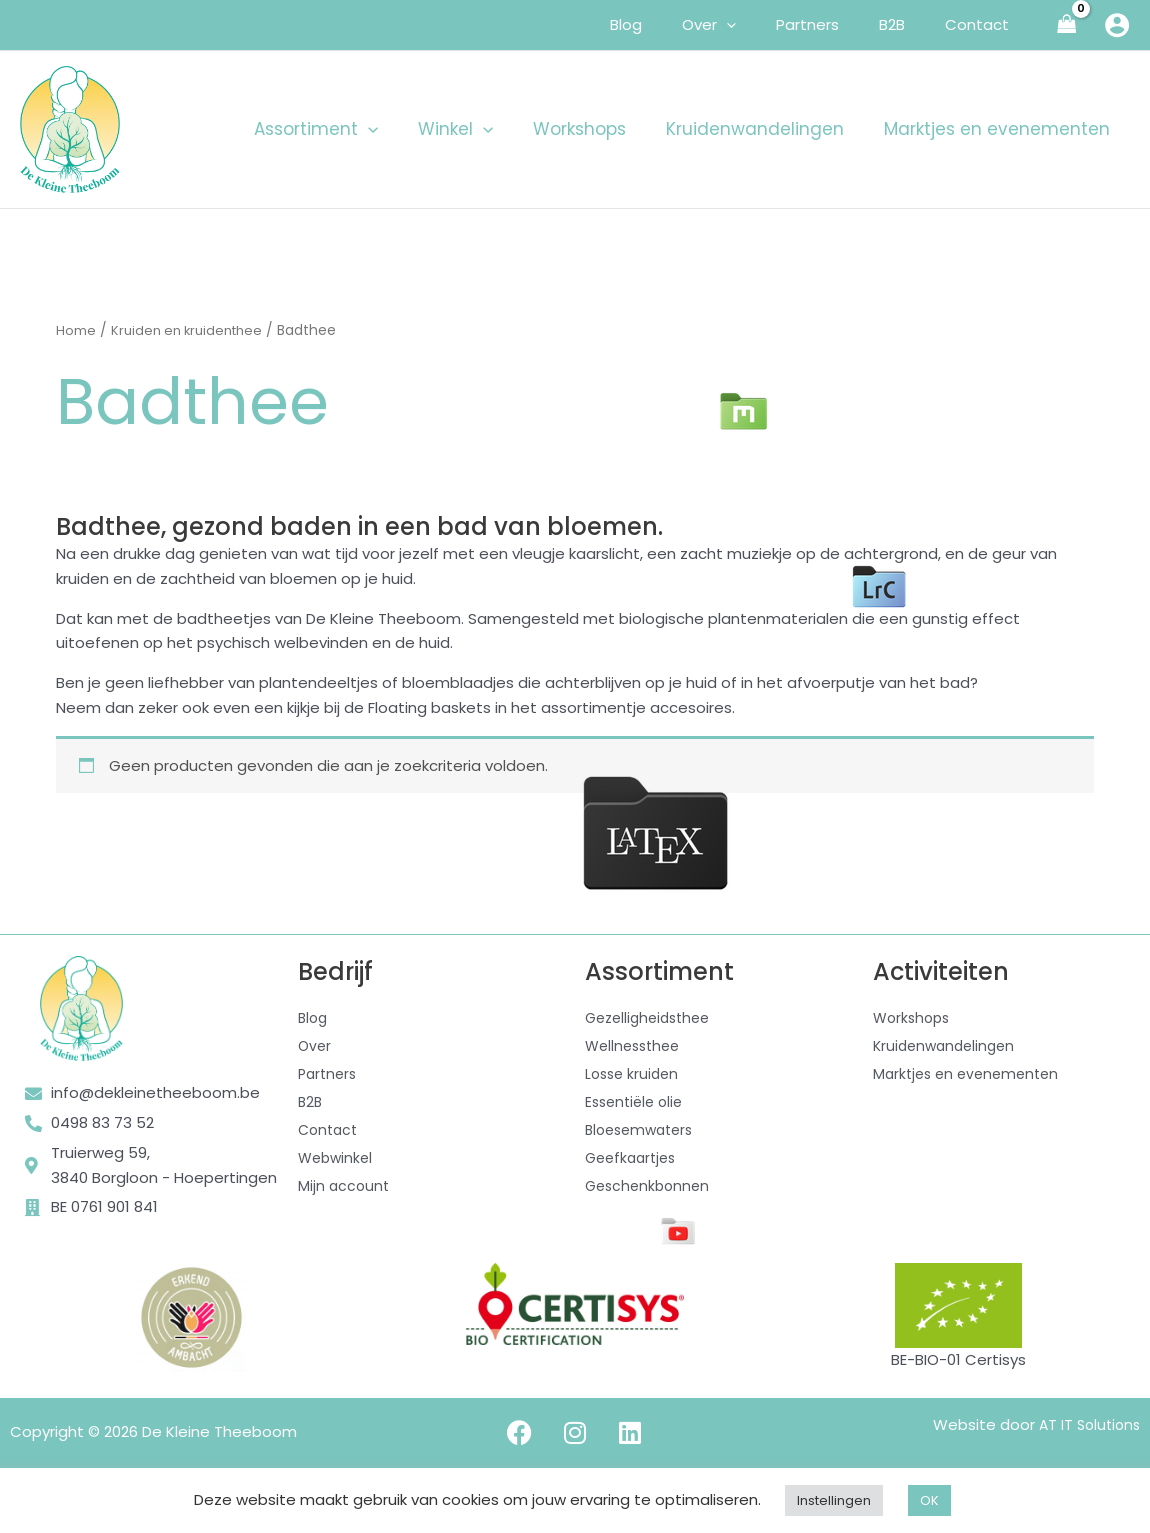  Describe the element at coordinates (879, 588) in the screenshot. I see `open folder containing adobe lightroom classic files` at that location.